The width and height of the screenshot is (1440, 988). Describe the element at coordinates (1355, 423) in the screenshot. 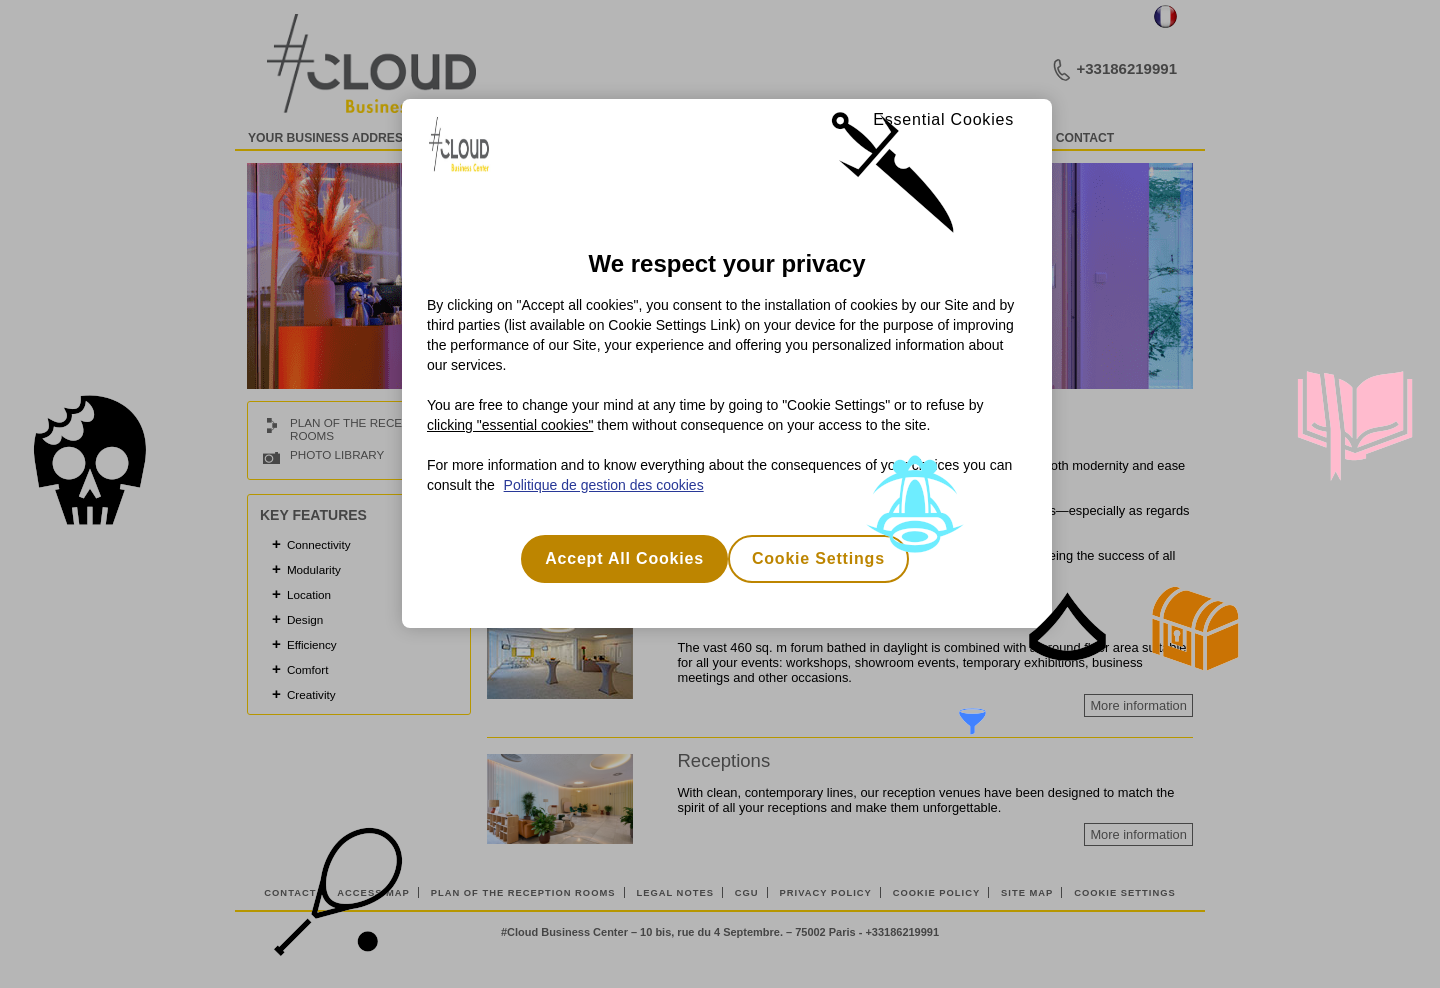

I see `save current page as a bookmark` at that location.